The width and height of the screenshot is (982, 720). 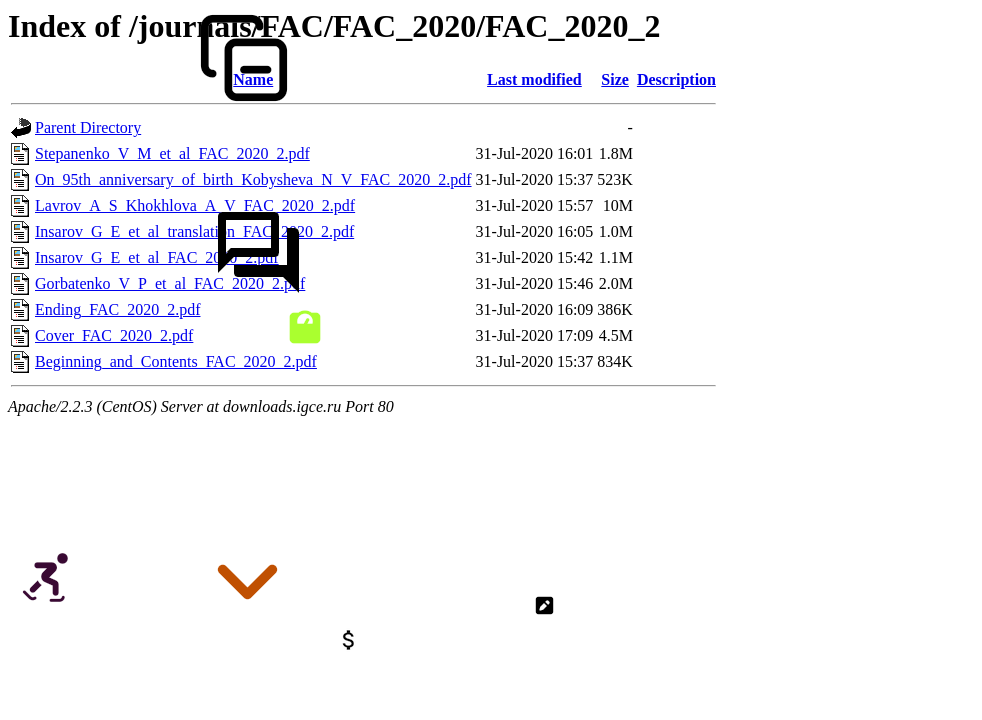 I want to click on open chat or messaging feature, so click(x=258, y=252).